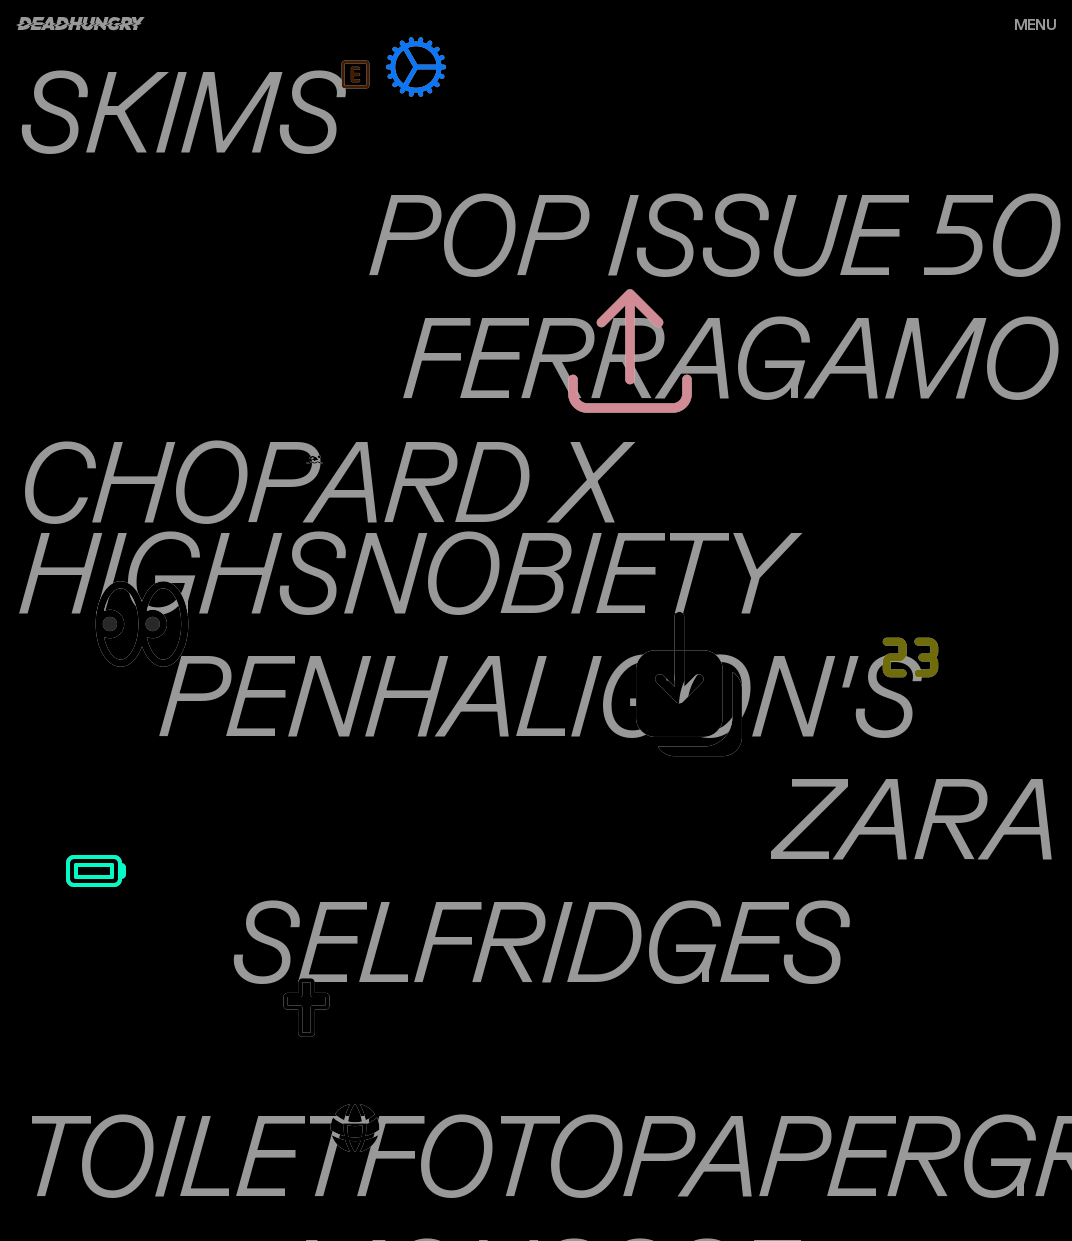  What do you see at coordinates (910, 657) in the screenshot?
I see `displays the number 23 as a badge or label` at bounding box center [910, 657].